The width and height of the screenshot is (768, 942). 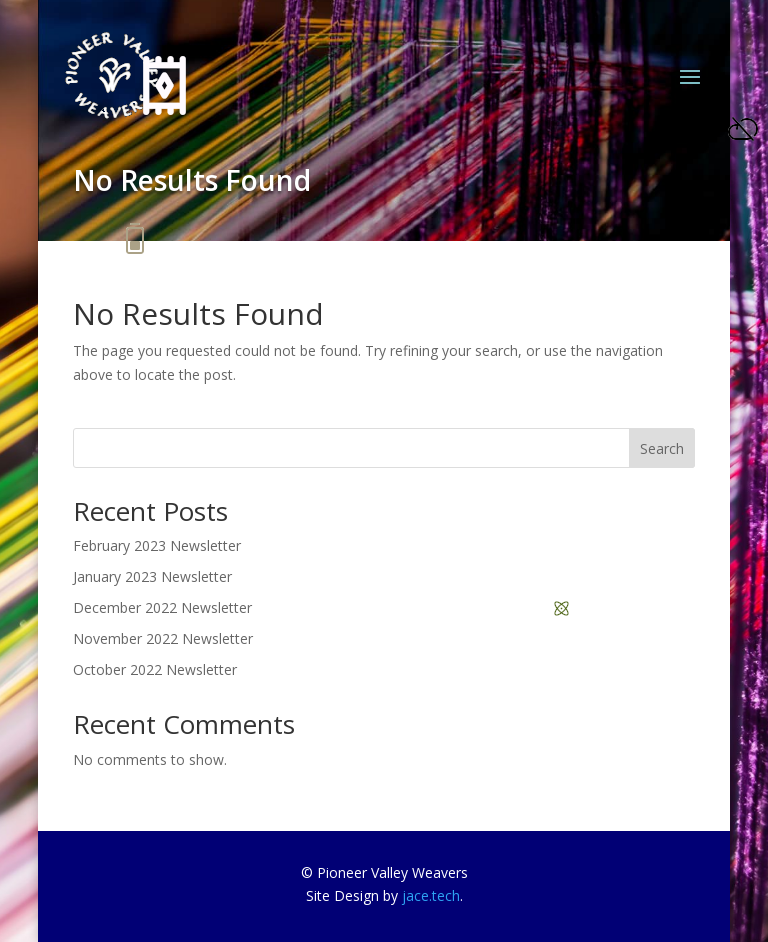 What do you see at coordinates (135, 239) in the screenshot?
I see `indicates medium battery level` at bounding box center [135, 239].